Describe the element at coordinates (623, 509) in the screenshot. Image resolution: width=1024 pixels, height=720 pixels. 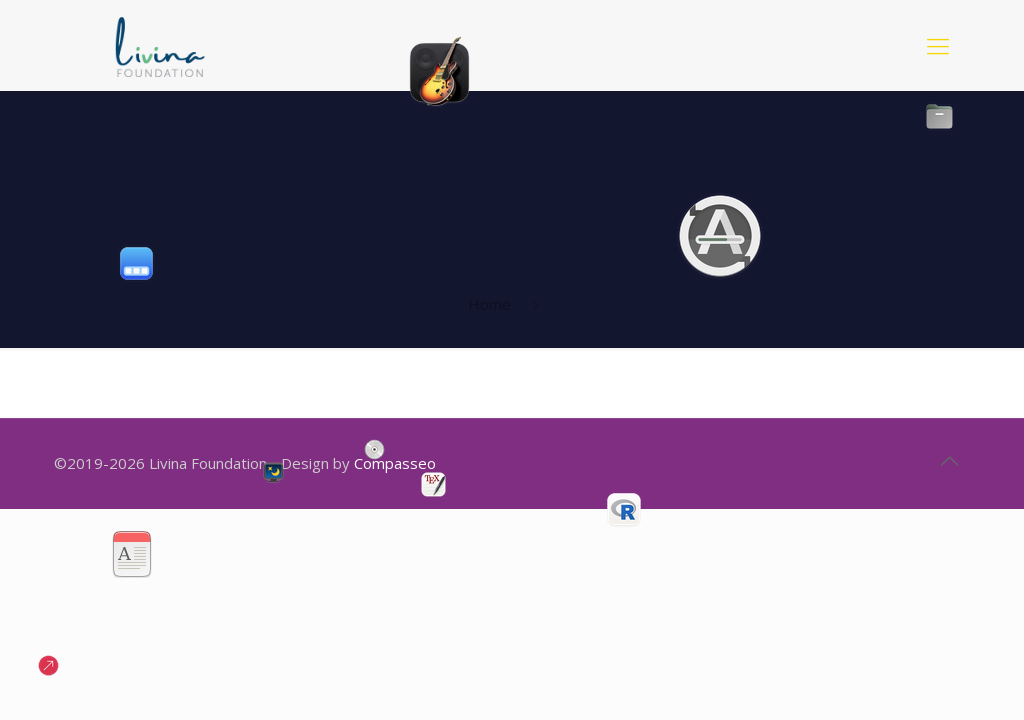
I see `open R statistical computing application` at that location.